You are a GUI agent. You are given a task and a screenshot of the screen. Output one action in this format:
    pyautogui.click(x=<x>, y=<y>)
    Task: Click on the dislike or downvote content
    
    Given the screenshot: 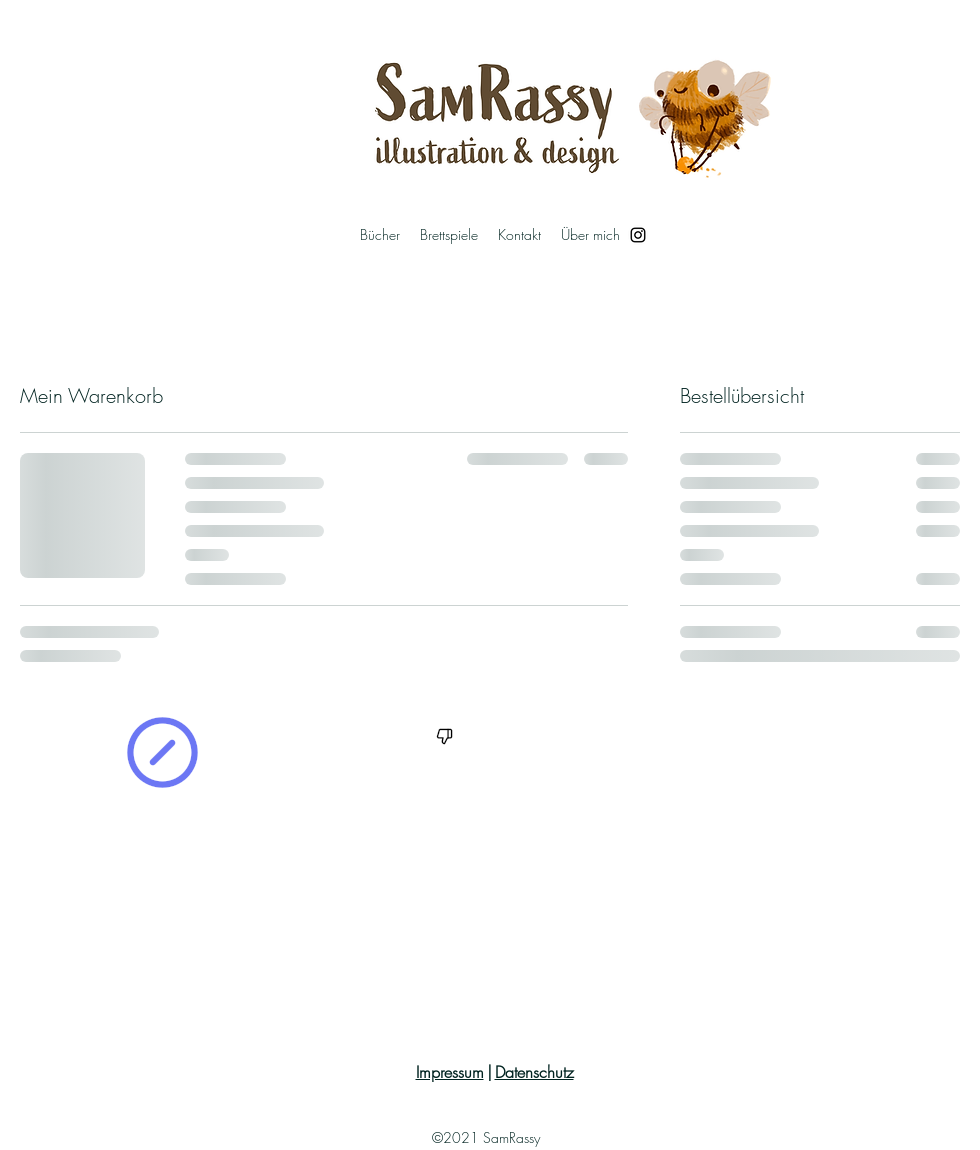 What is the action you would take?
    pyautogui.click(x=444, y=736)
    